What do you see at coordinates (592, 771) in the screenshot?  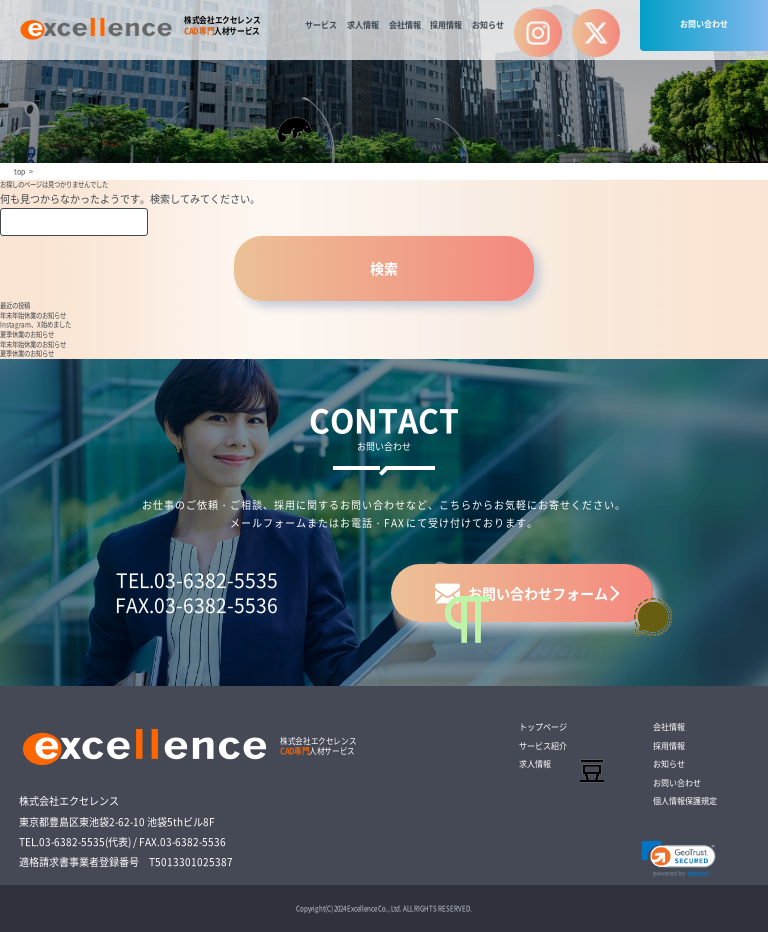 I see `open the Douban app` at bounding box center [592, 771].